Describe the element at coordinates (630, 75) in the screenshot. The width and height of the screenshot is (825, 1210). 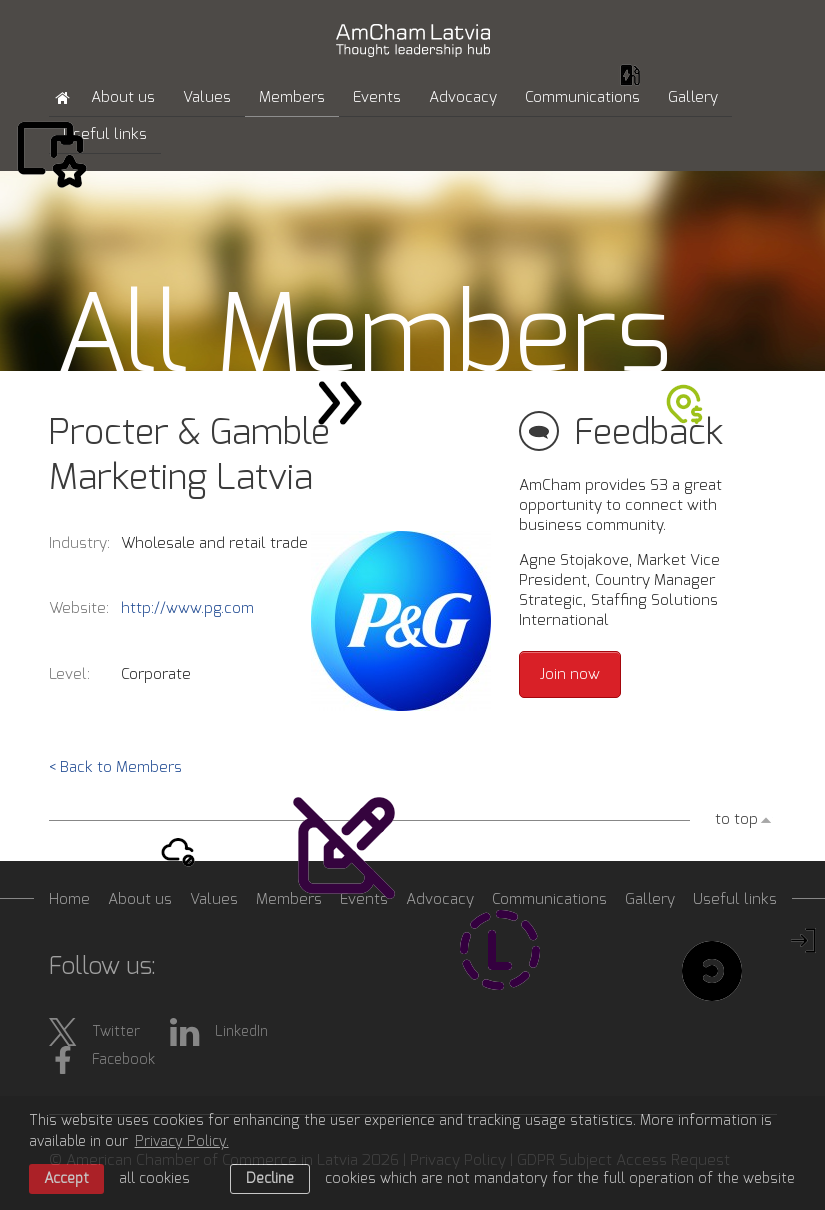
I see `find nearby electric vehicle charging stations` at that location.